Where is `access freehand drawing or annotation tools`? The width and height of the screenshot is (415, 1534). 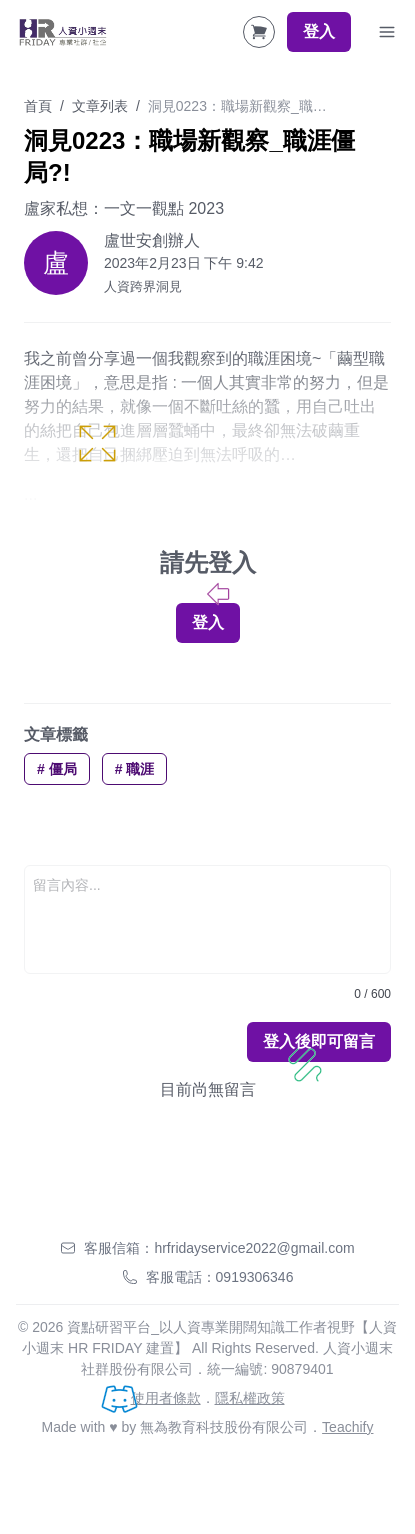
access freehand drawing or annotation tools is located at coordinates (305, 1065).